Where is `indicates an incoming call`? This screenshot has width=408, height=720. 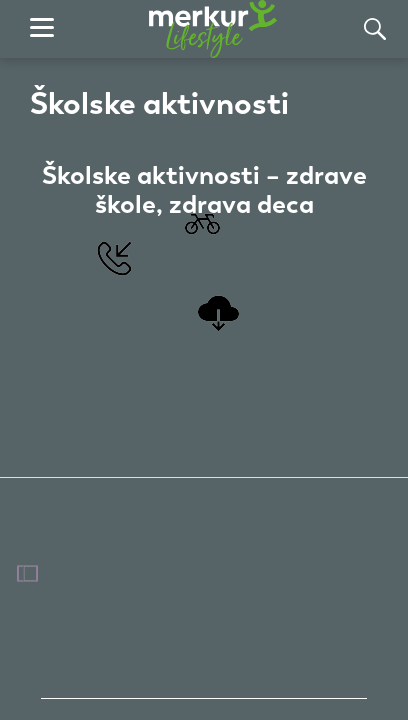
indicates an incoming call is located at coordinates (114, 258).